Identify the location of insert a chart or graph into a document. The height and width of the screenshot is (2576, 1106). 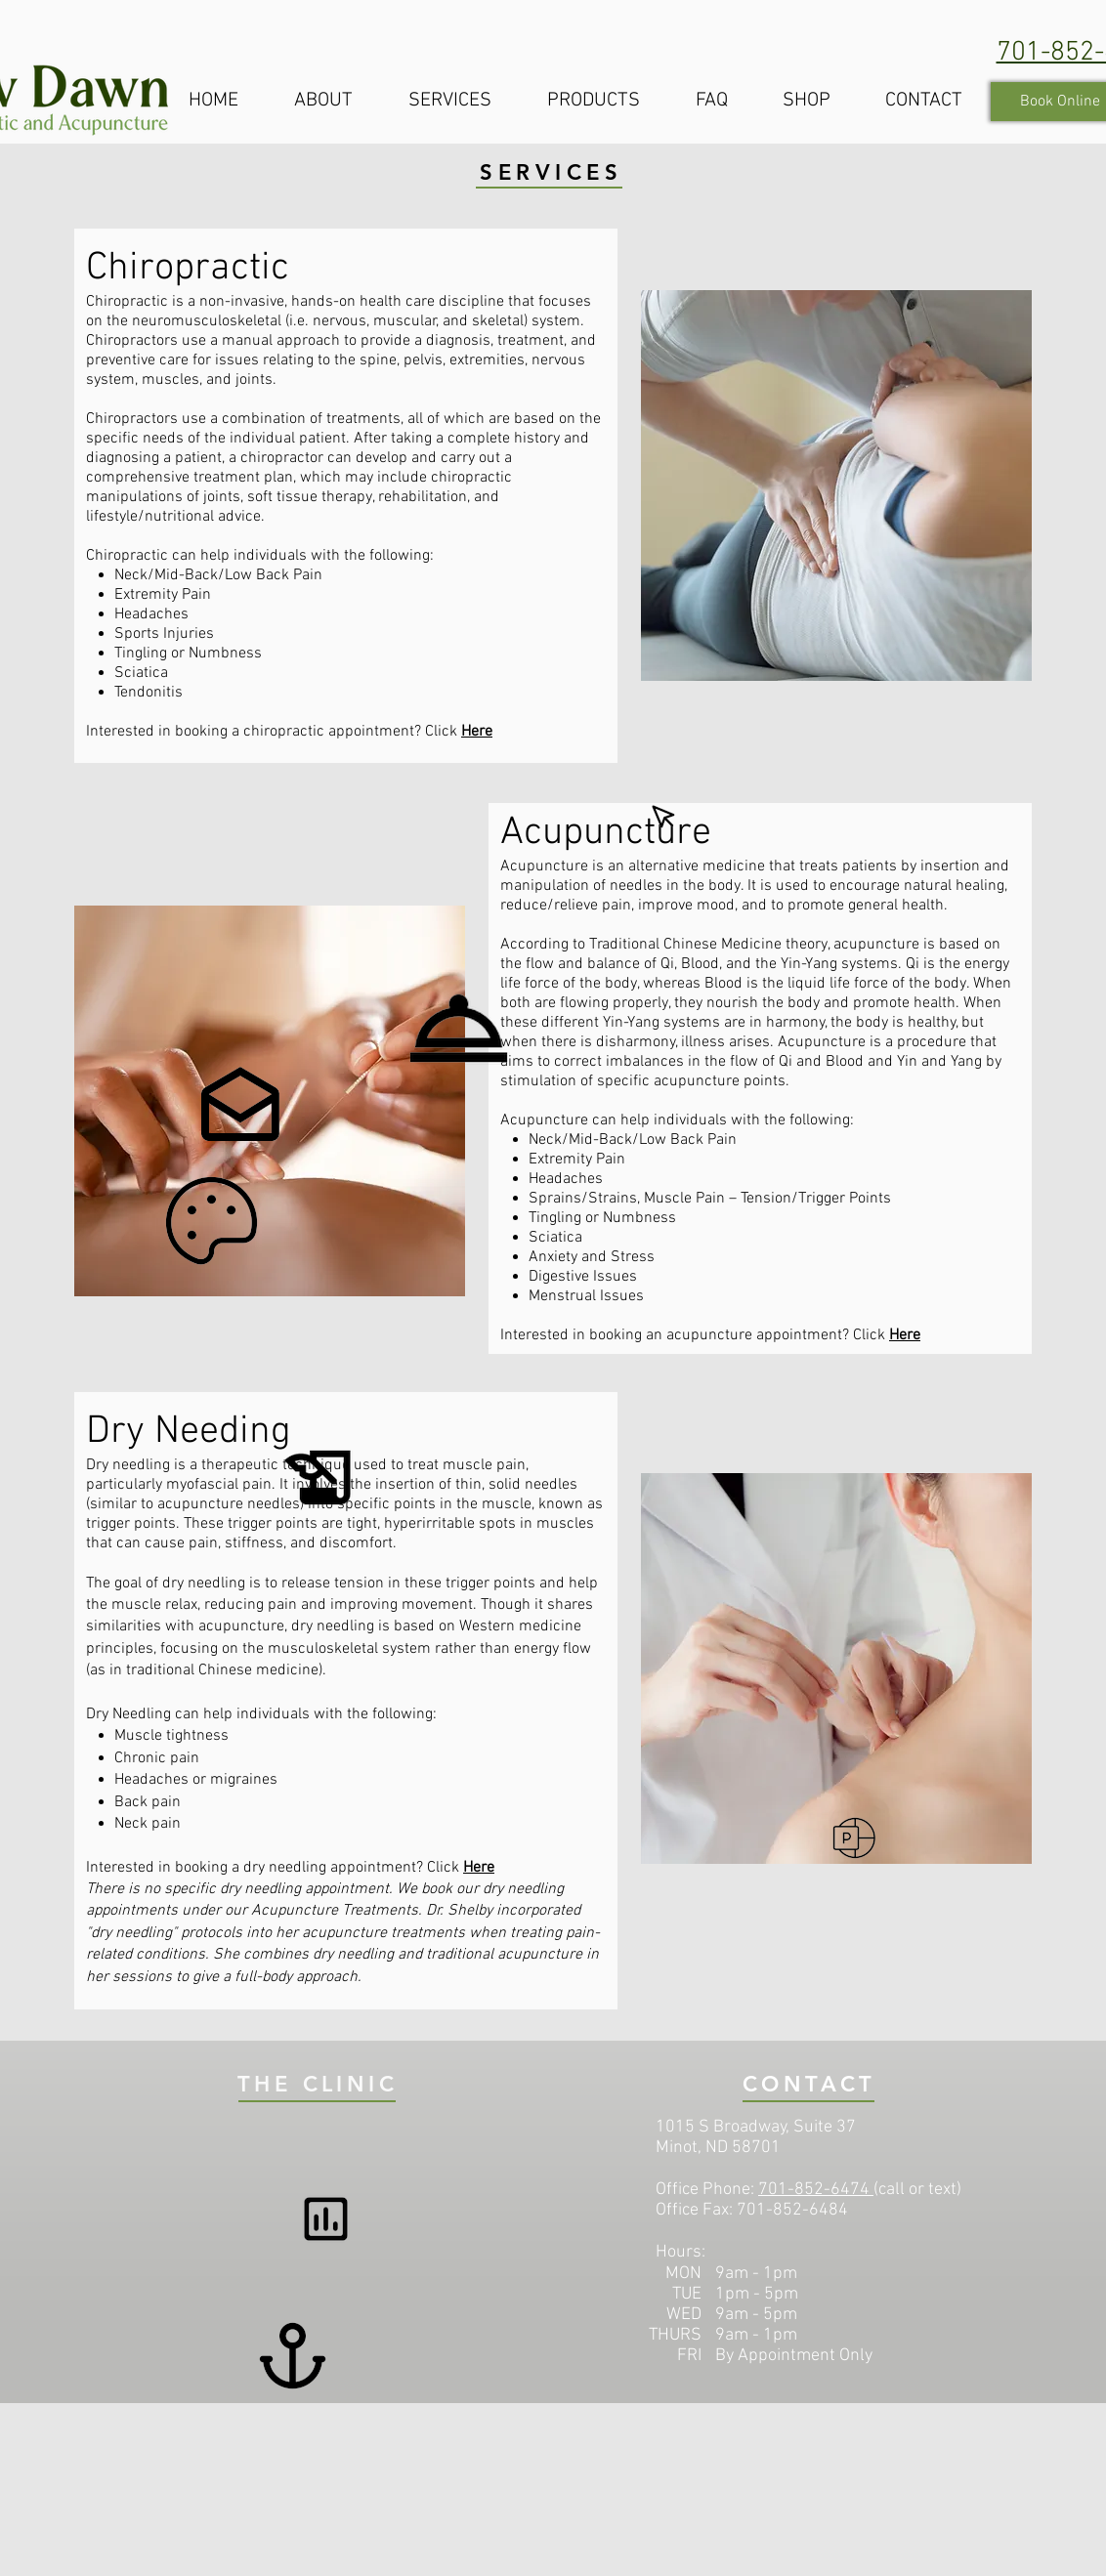
(325, 2218).